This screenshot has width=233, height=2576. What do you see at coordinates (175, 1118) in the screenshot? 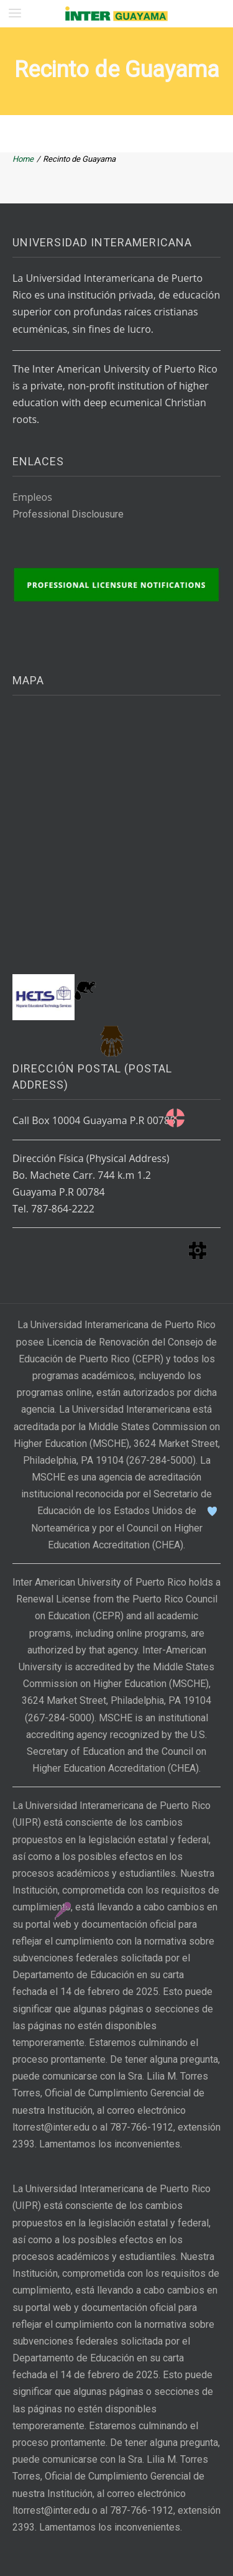
I see `target or crosshair indicator` at bounding box center [175, 1118].